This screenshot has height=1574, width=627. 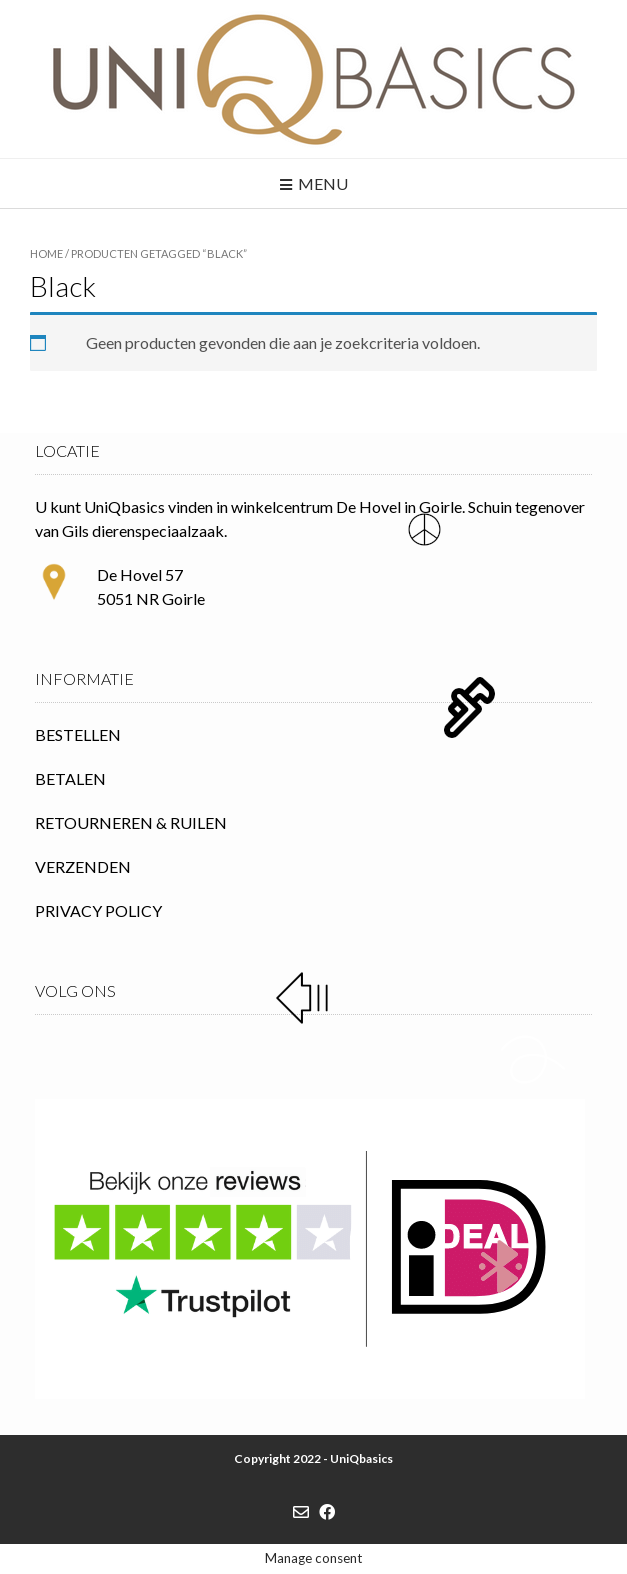 What do you see at coordinates (499, 1266) in the screenshot?
I see `indicates an active bluetooth connection` at bounding box center [499, 1266].